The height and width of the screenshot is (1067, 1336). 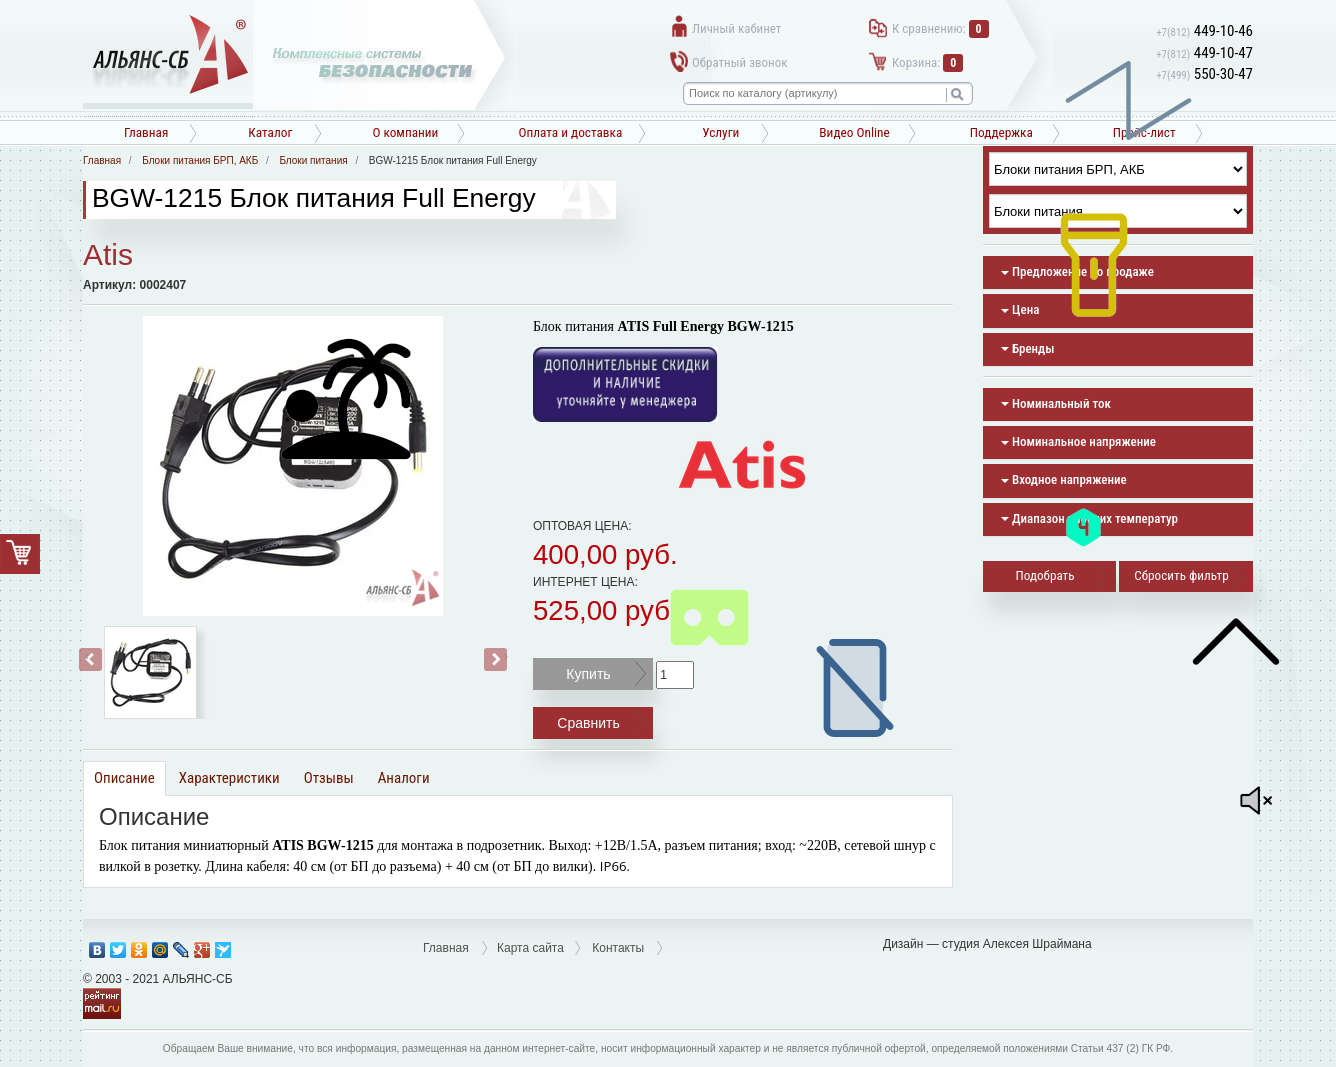 I want to click on launch google cardboard VR experience, so click(x=709, y=617).